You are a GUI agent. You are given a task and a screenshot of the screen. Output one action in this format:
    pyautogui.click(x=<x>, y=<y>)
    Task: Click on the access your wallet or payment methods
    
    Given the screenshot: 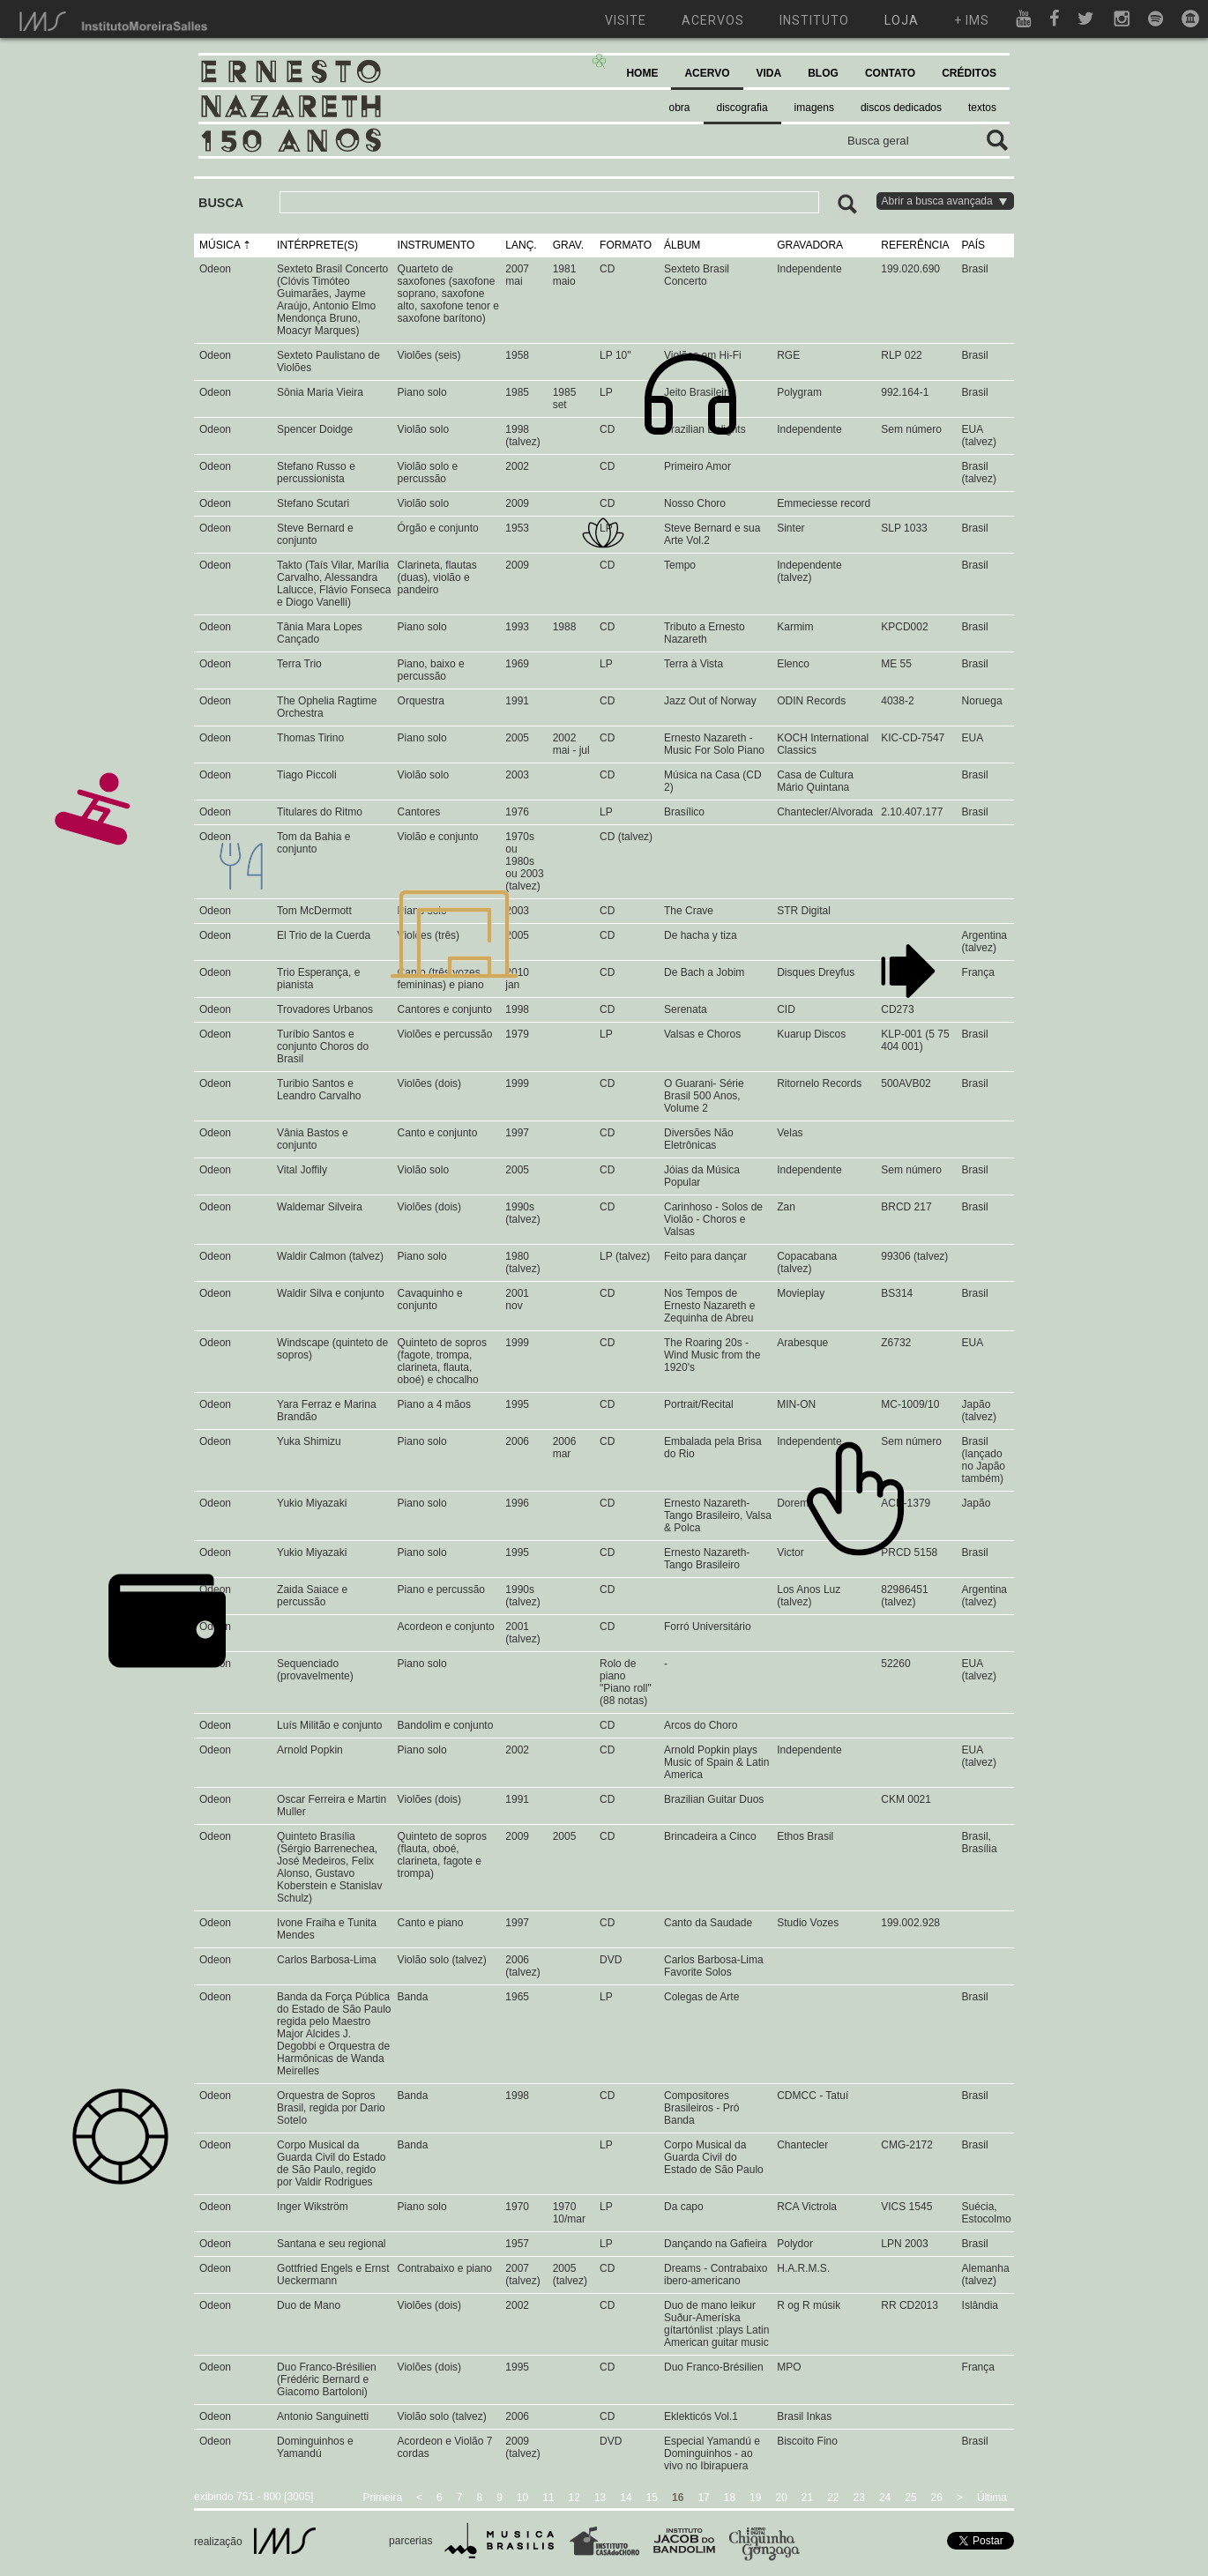 What is the action you would take?
    pyautogui.click(x=167, y=1620)
    